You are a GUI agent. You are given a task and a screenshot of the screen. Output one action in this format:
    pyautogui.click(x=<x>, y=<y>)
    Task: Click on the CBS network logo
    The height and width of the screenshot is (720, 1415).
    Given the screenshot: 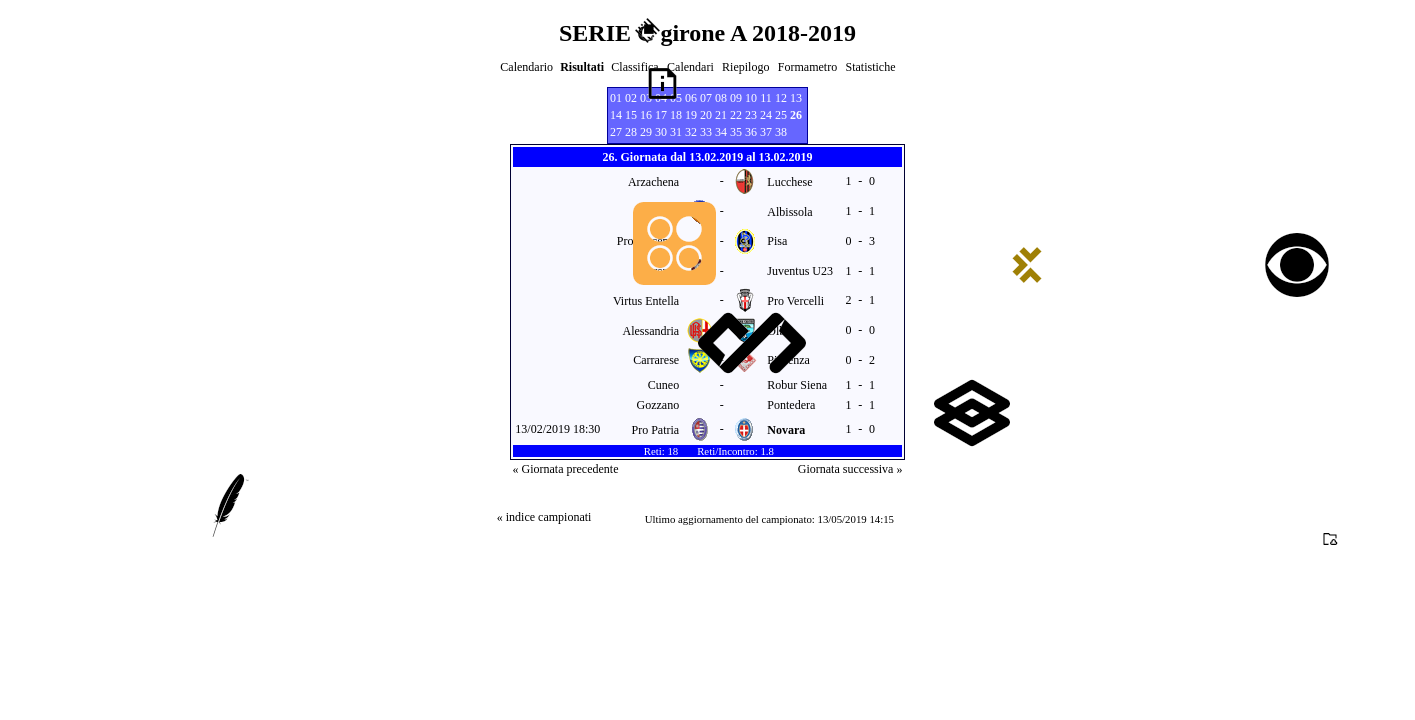 What is the action you would take?
    pyautogui.click(x=1297, y=265)
    